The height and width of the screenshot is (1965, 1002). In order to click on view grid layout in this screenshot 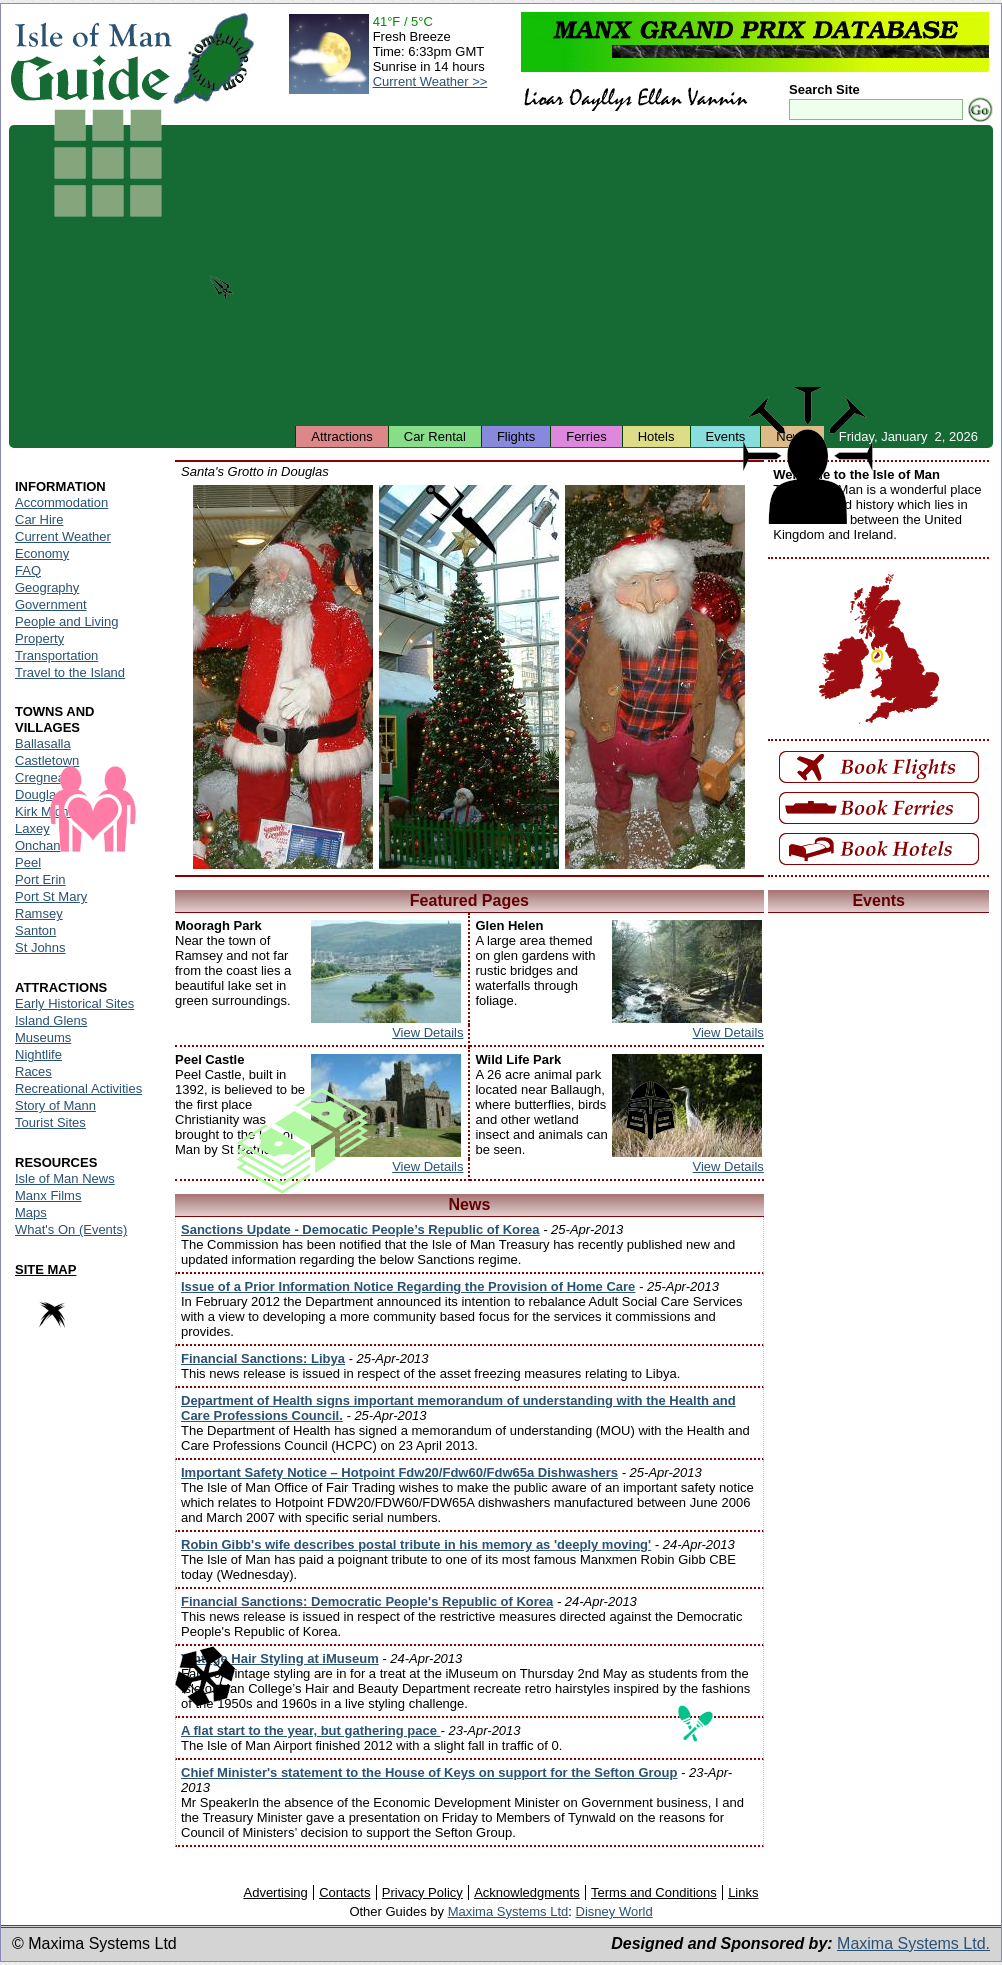, I will do `click(108, 163)`.